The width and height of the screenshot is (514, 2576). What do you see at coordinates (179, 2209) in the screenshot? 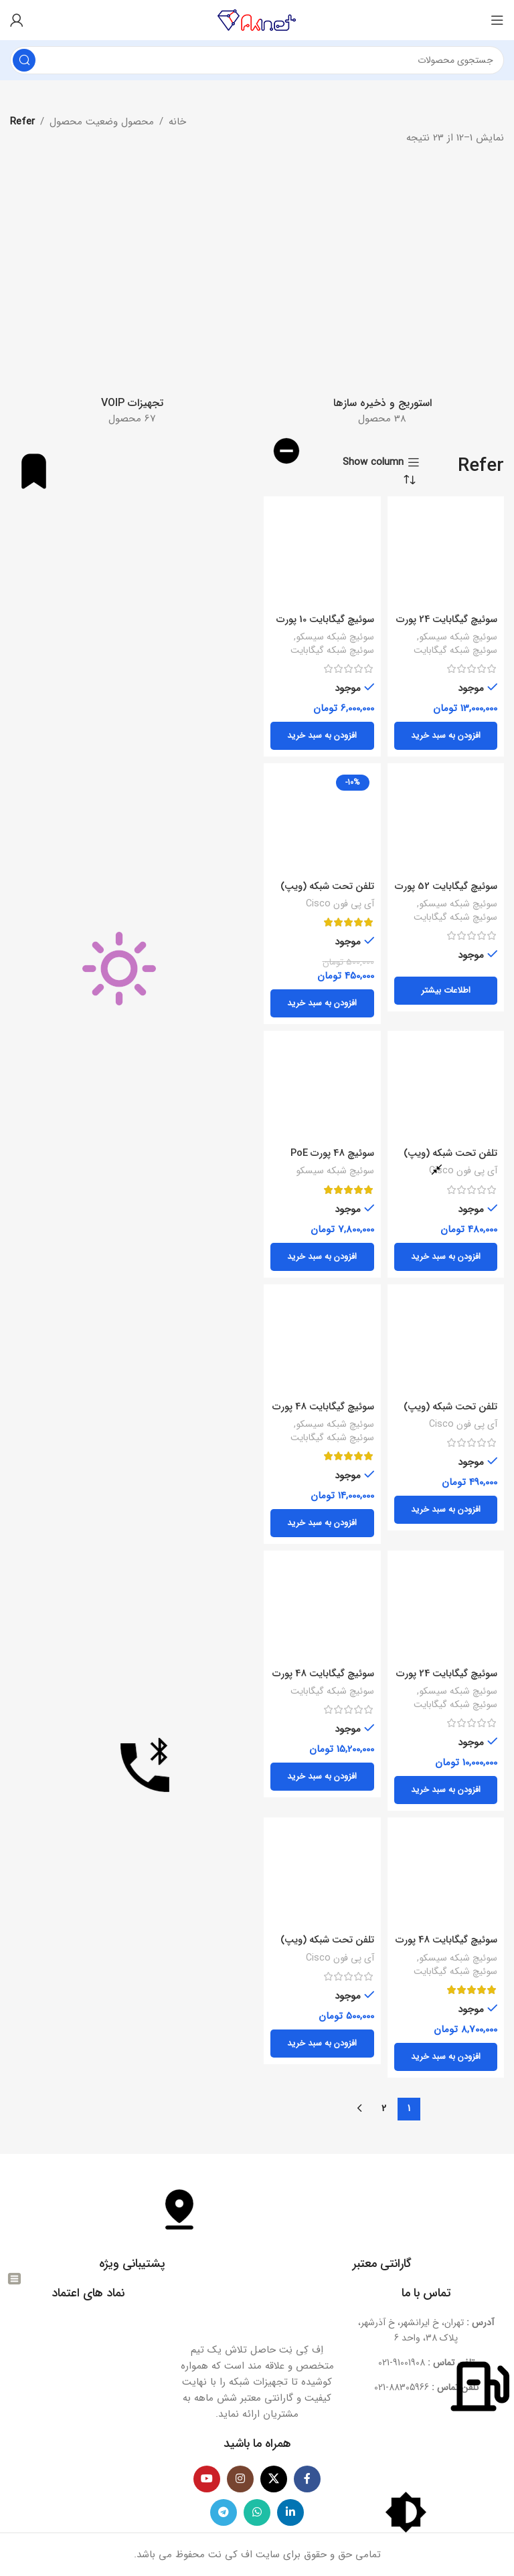
I see `drop a pin to mark a location on the map` at bounding box center [179, 2209].